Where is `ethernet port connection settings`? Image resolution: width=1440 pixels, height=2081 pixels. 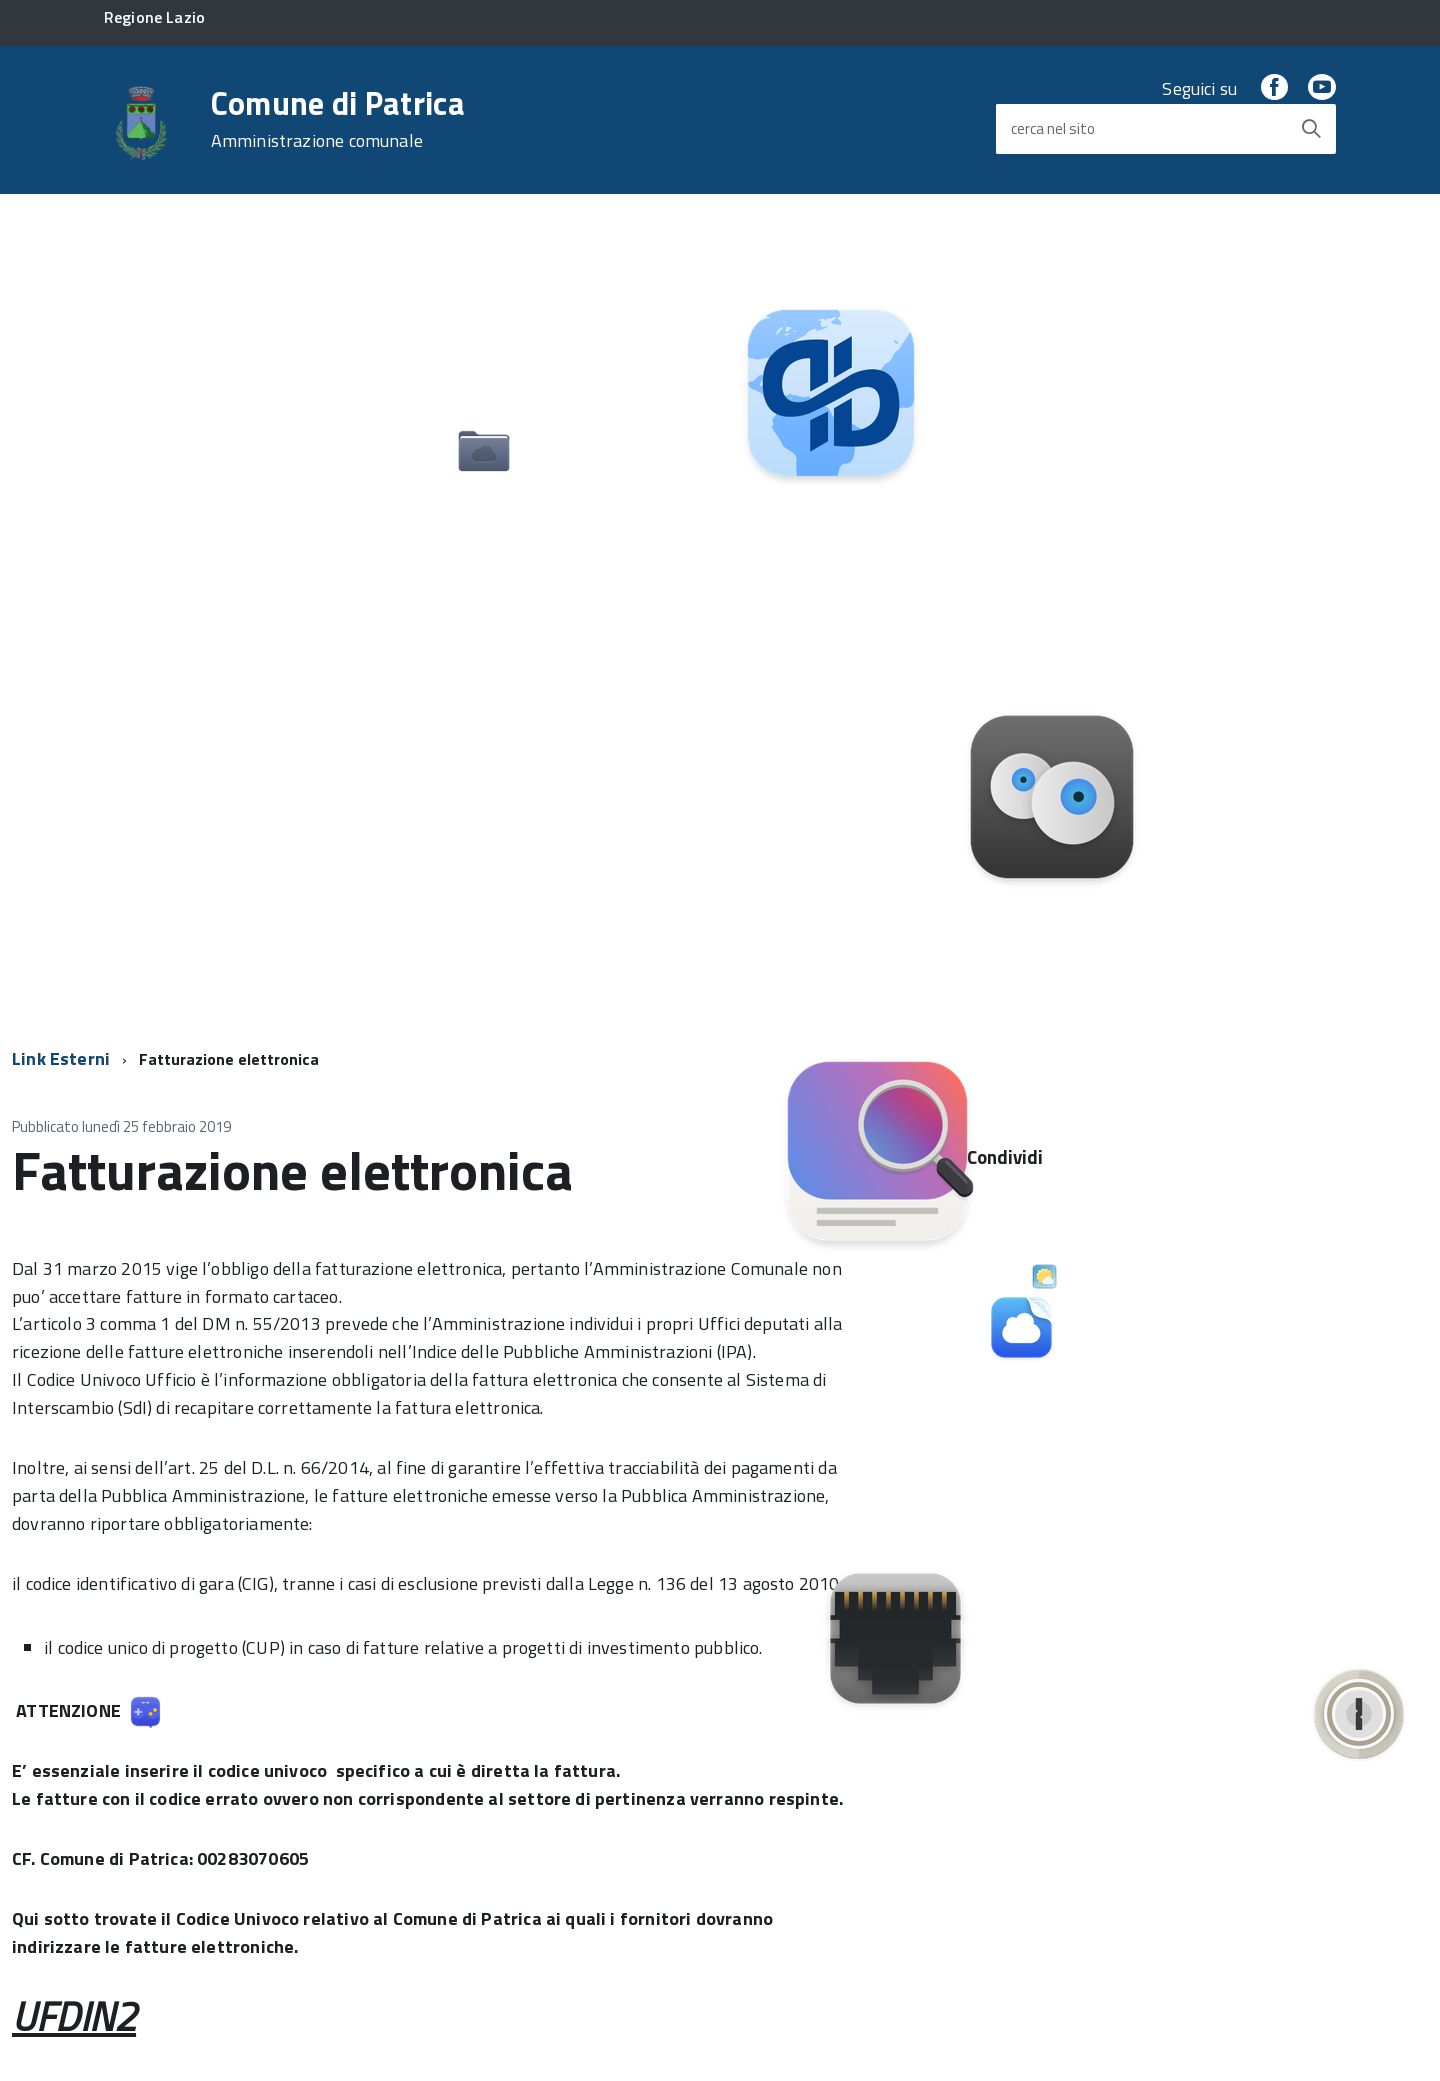 ethernet port connection settings is located at coordinates (895, 1638).